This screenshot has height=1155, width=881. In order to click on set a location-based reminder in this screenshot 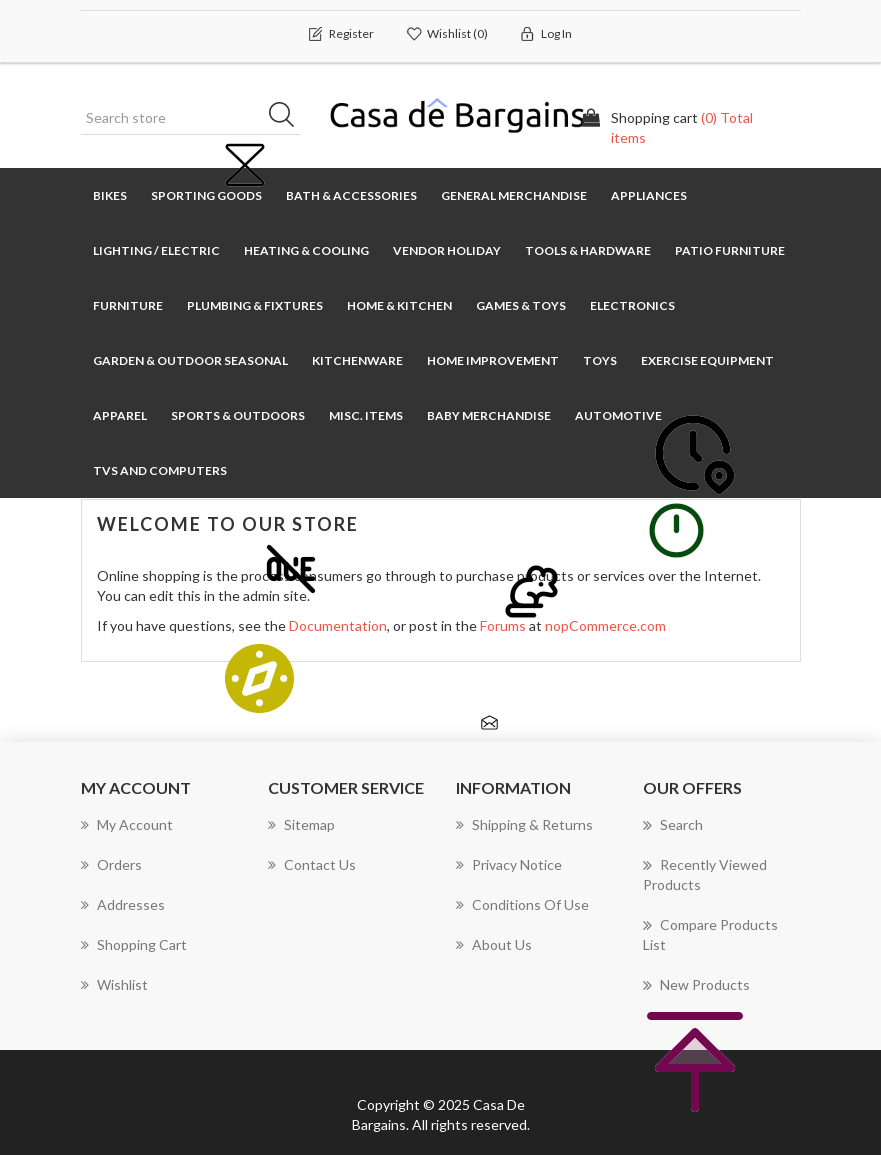, I will do `click(693, 453)`.